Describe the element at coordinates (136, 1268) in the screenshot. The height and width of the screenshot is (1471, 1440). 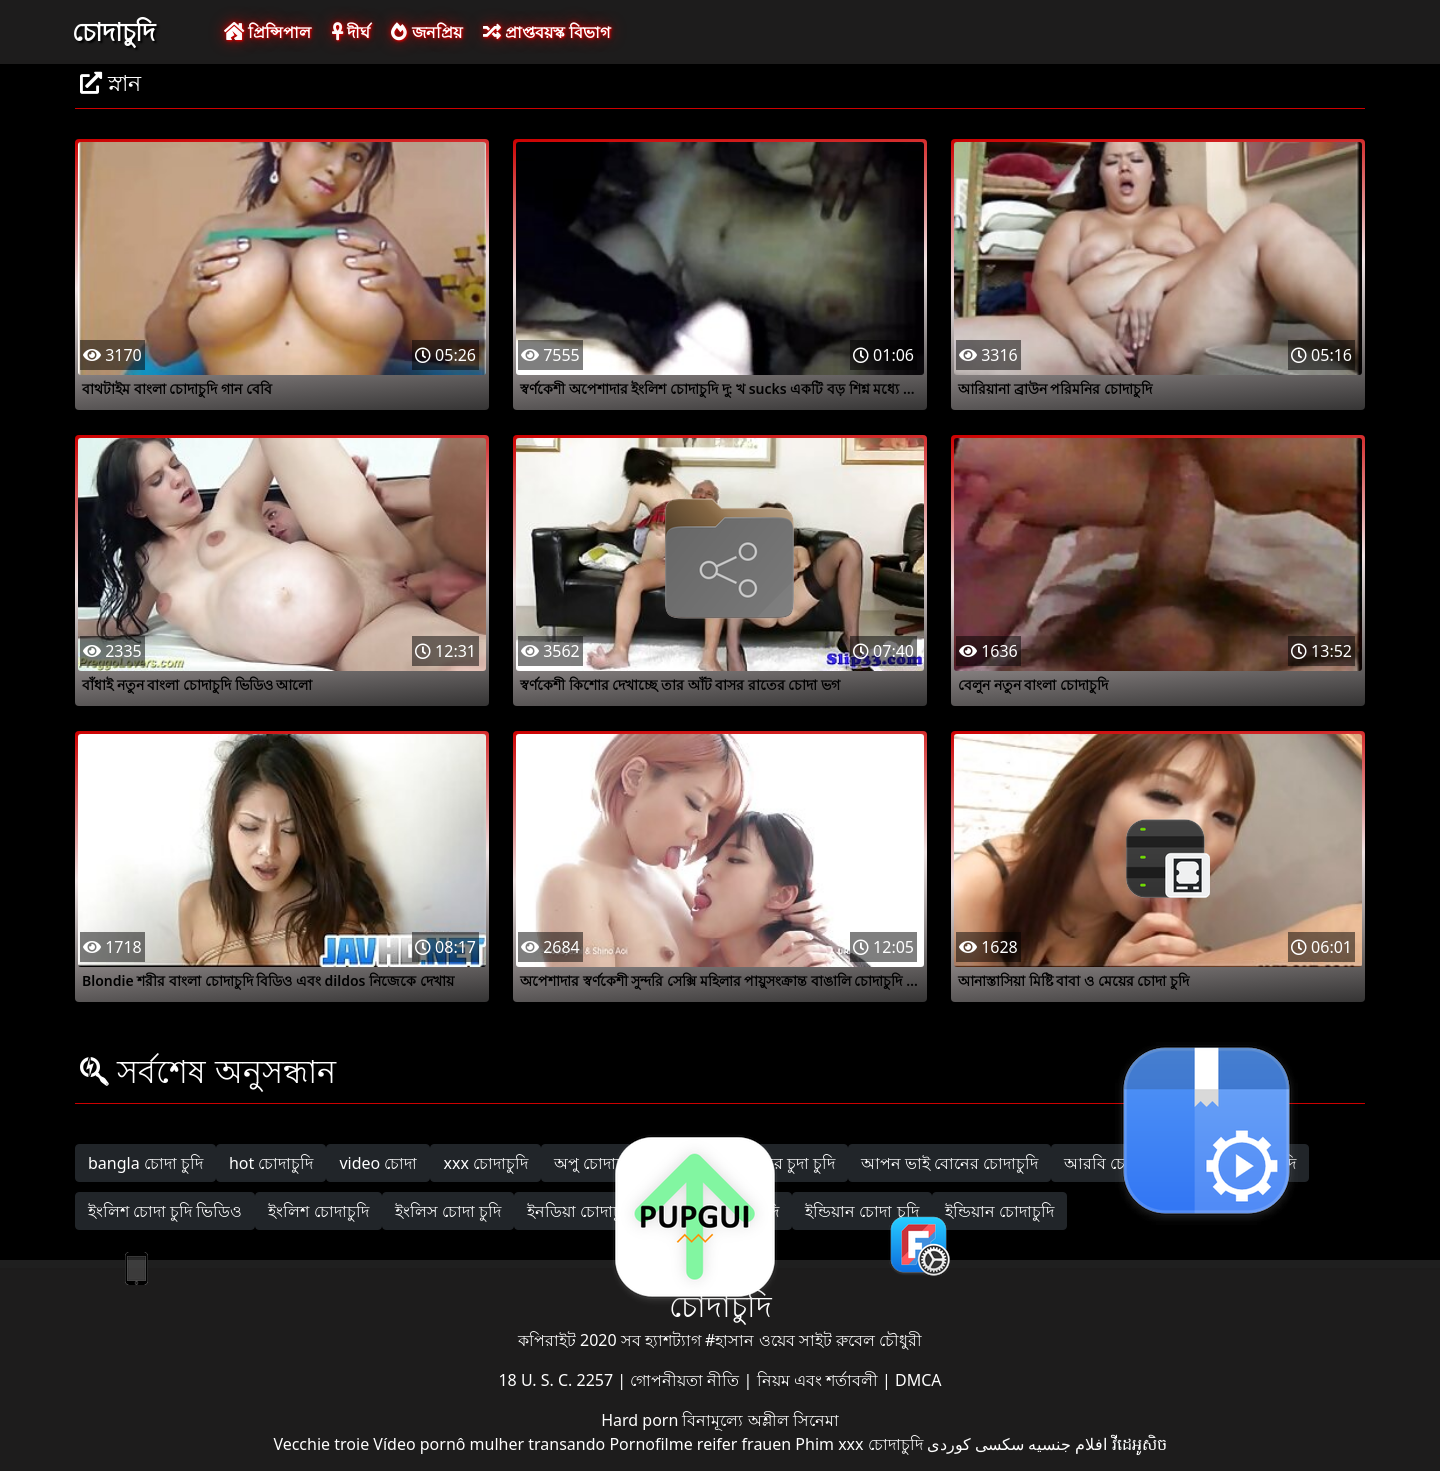
I see `view connected iPad Air device` at that location.